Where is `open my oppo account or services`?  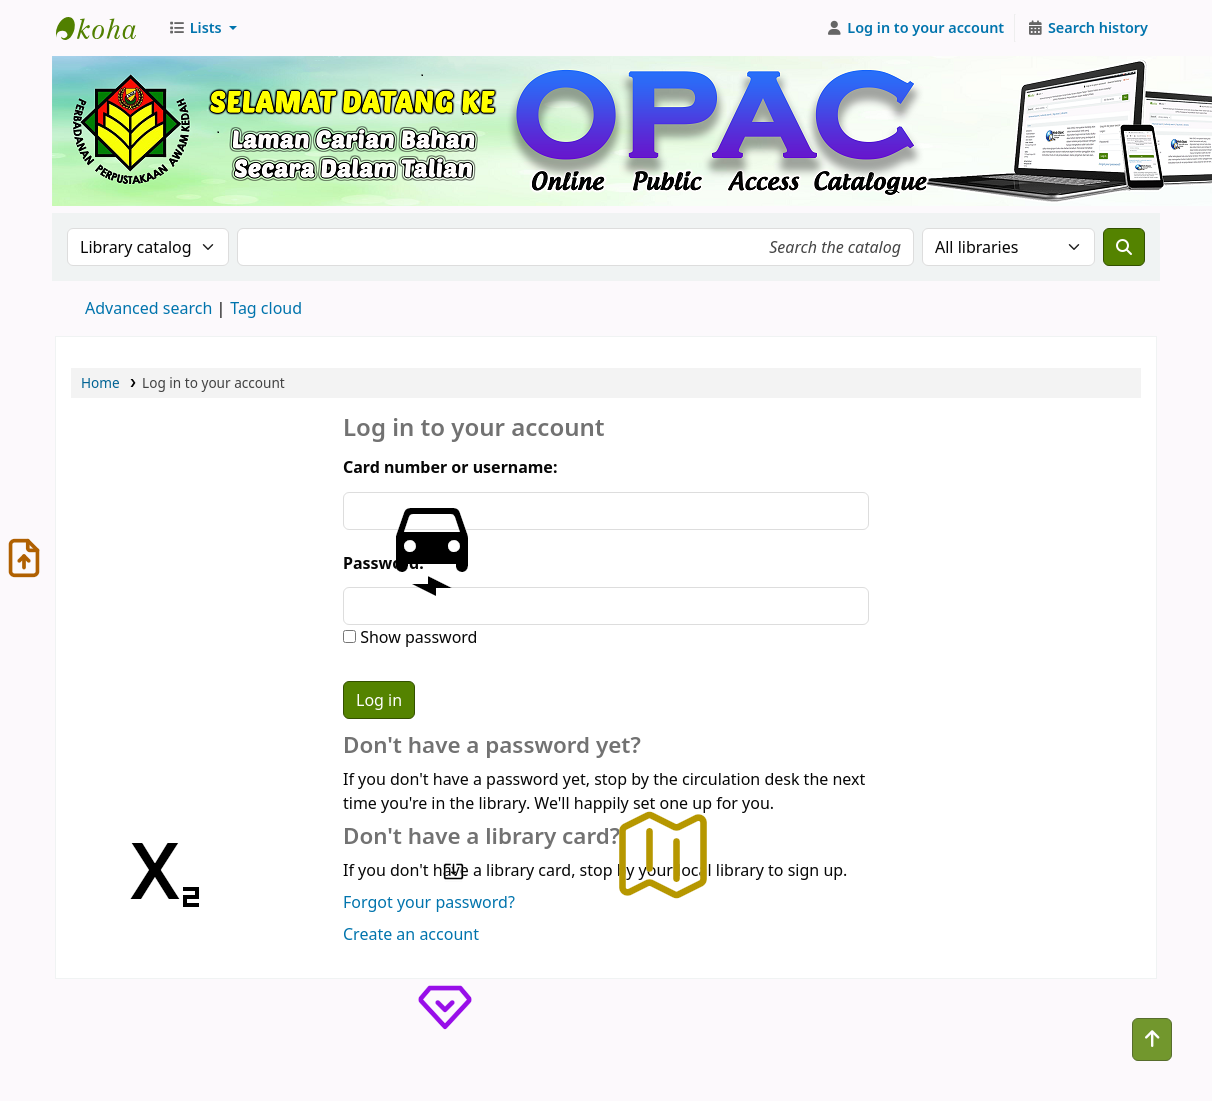 open my oppo account or services is located at coordinates (445, 1005).